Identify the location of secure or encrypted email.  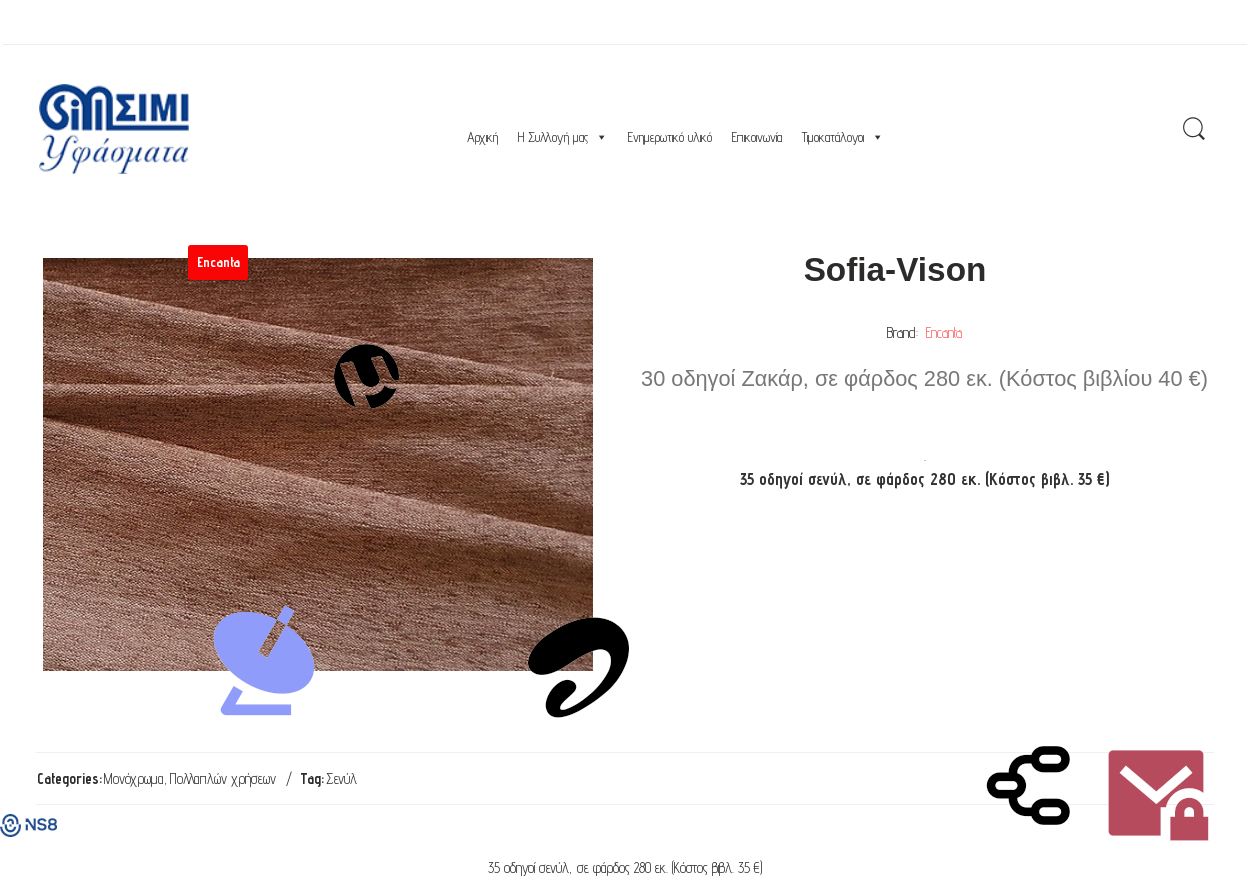
(1156, 793).